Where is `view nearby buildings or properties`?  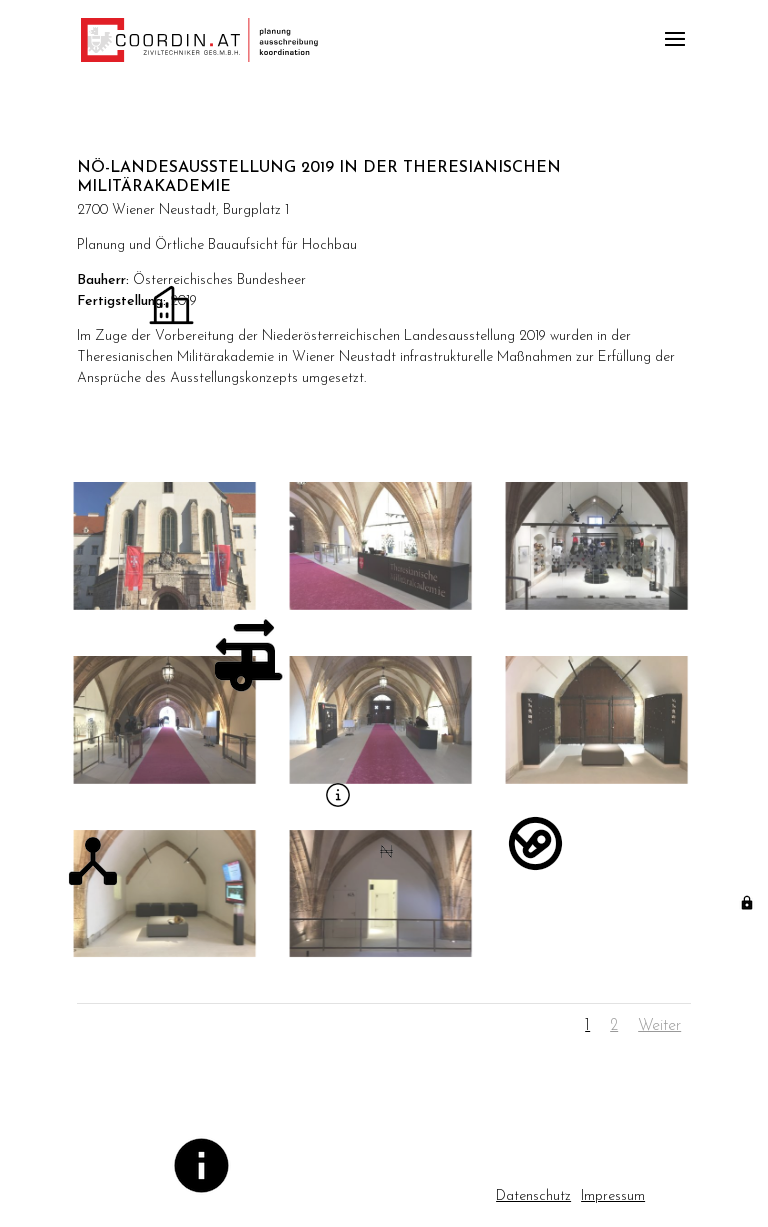 view nearby buildings or properties is located at coordinates (171, 306).